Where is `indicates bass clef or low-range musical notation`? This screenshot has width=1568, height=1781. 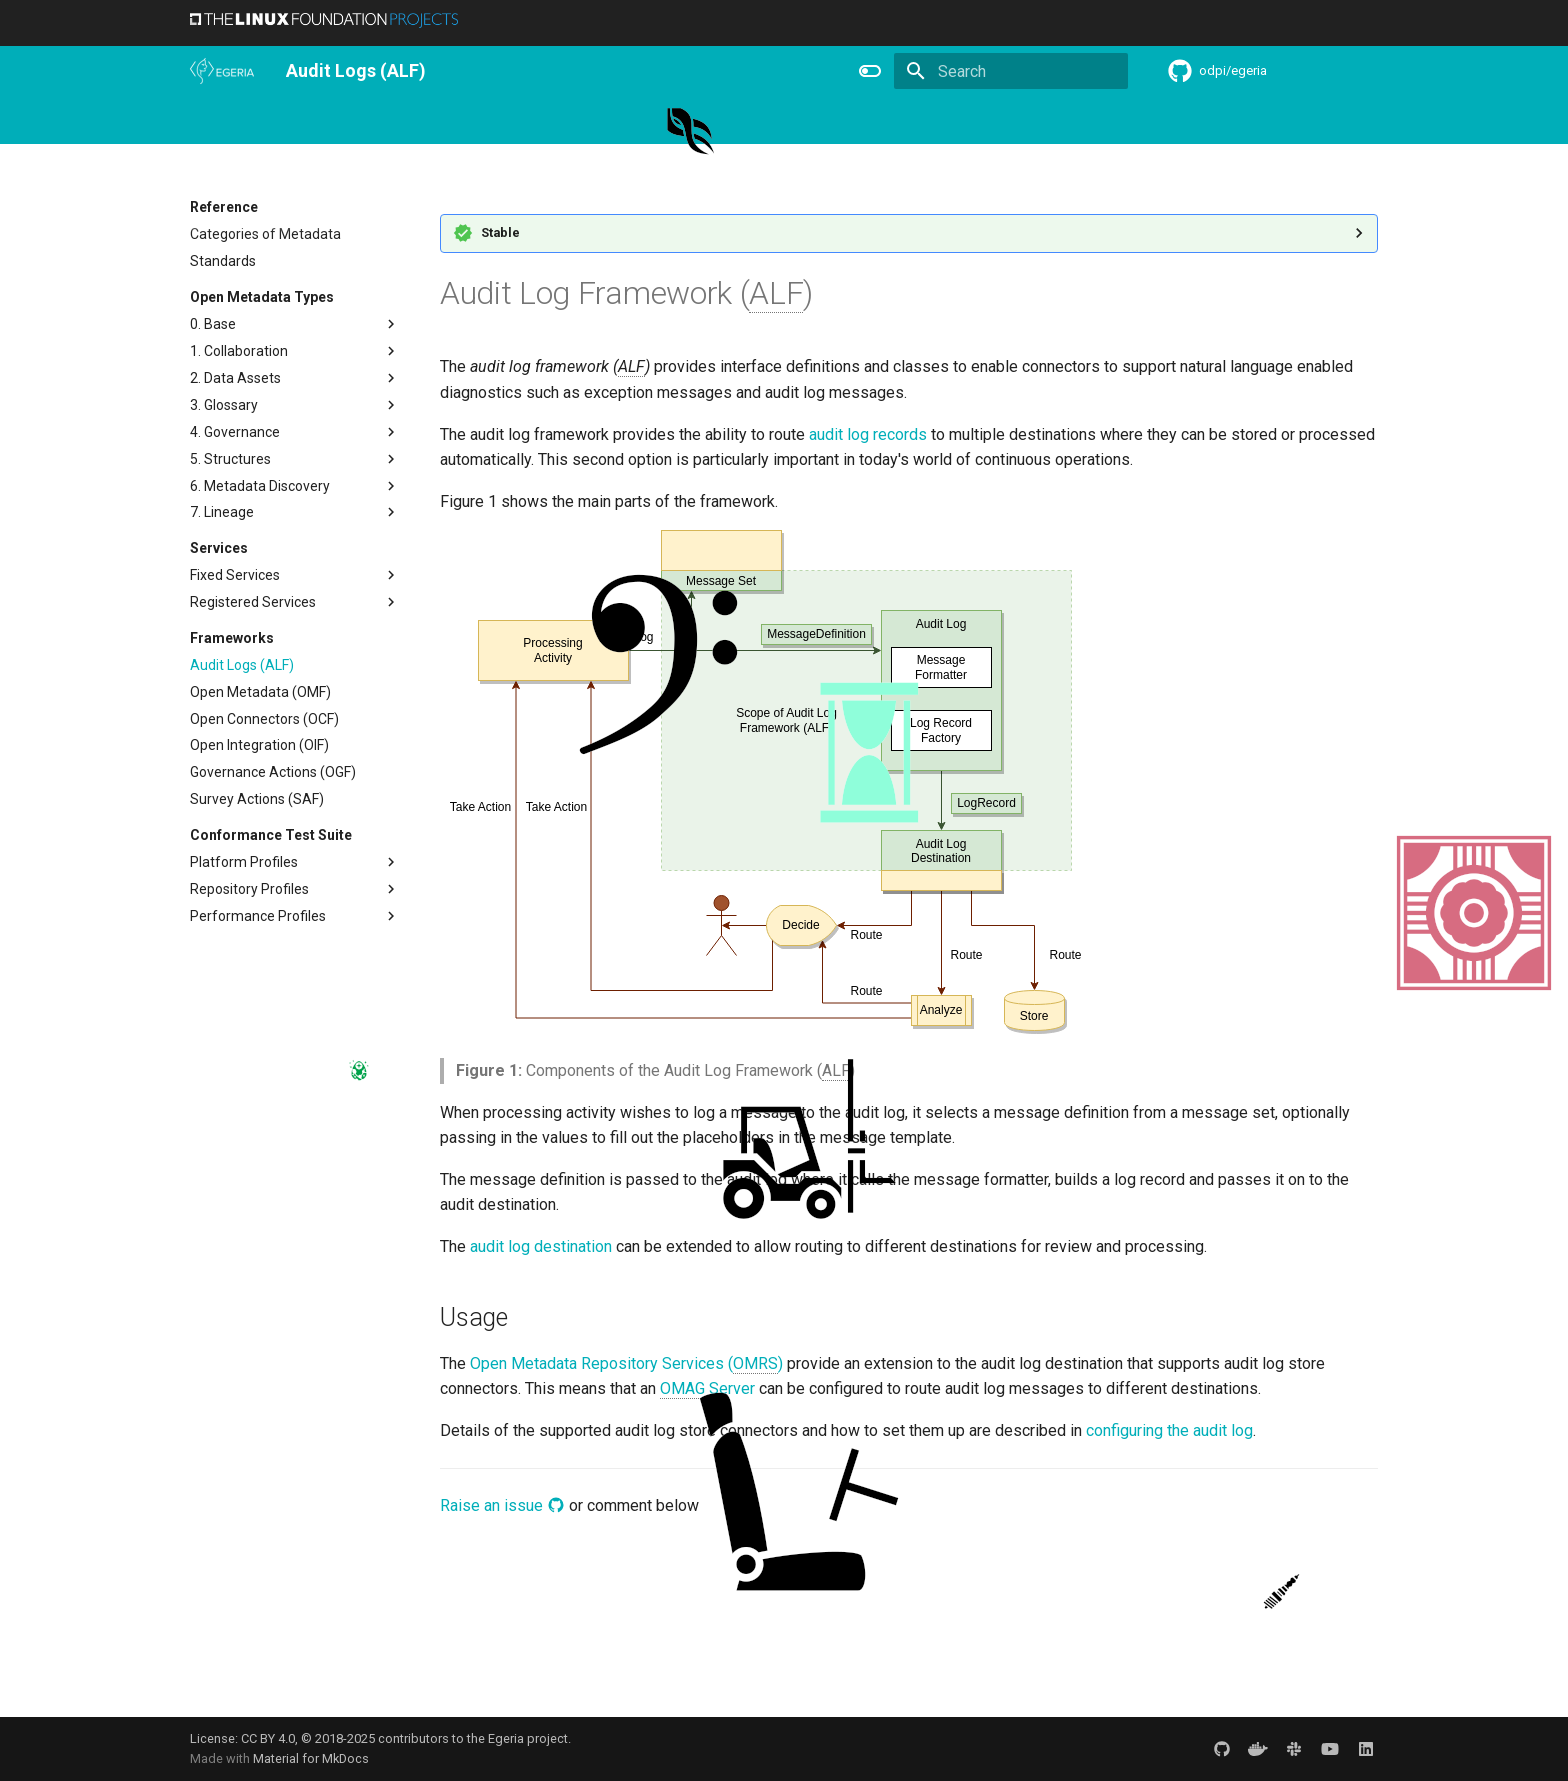 indicates bass clef or low-range musical notation is located at coordinates (658, 664).